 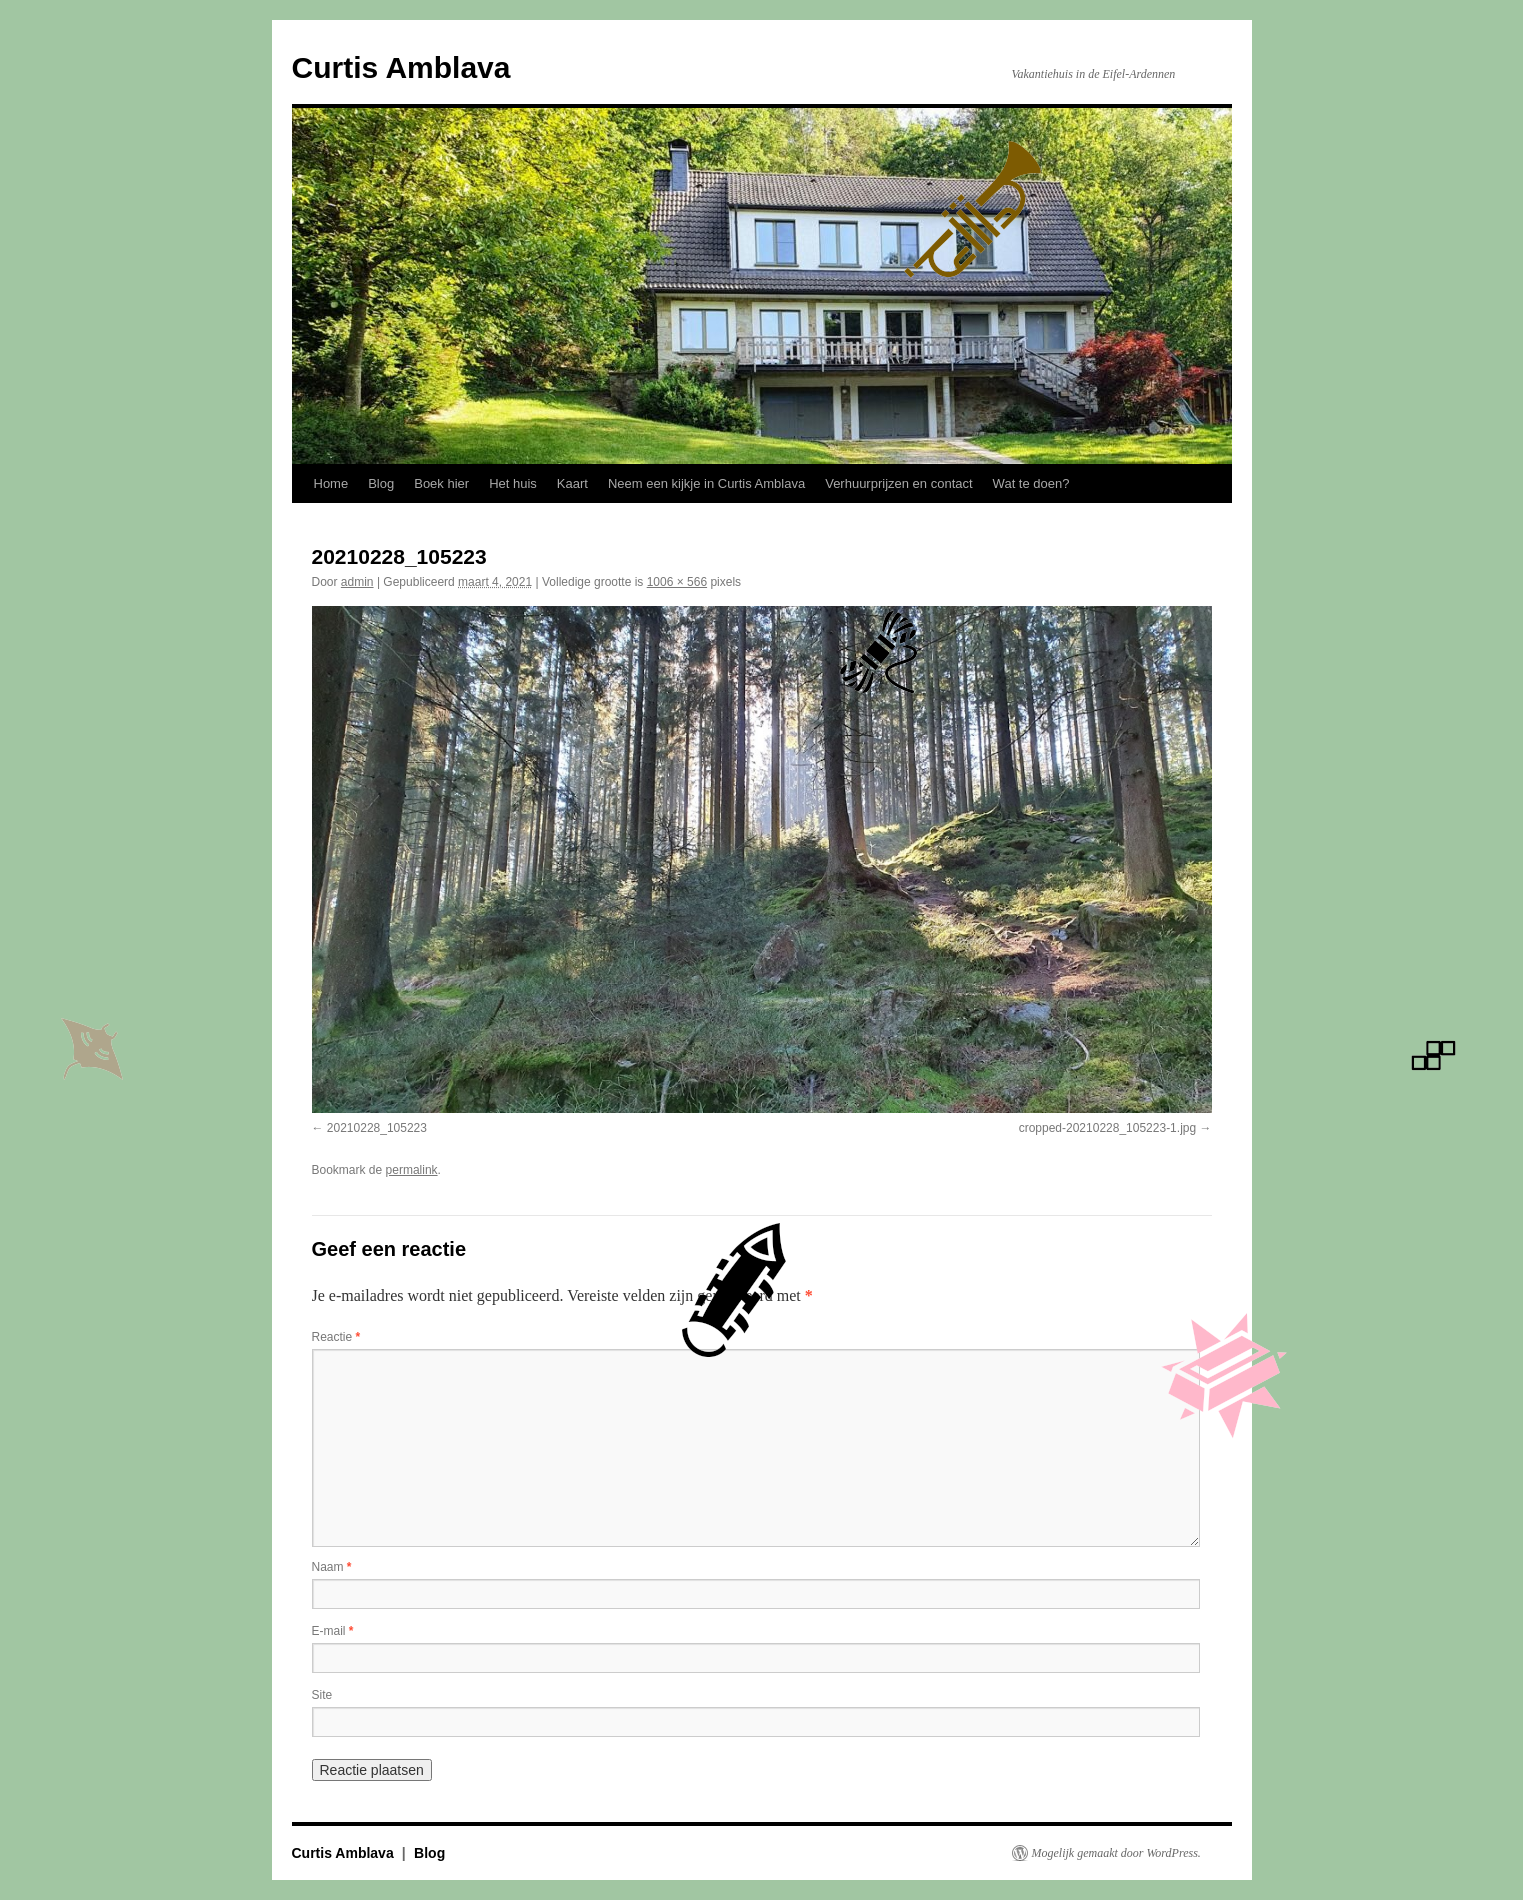 I want to click on equip arm armor or bracer item, so click(x=734, y=1290).